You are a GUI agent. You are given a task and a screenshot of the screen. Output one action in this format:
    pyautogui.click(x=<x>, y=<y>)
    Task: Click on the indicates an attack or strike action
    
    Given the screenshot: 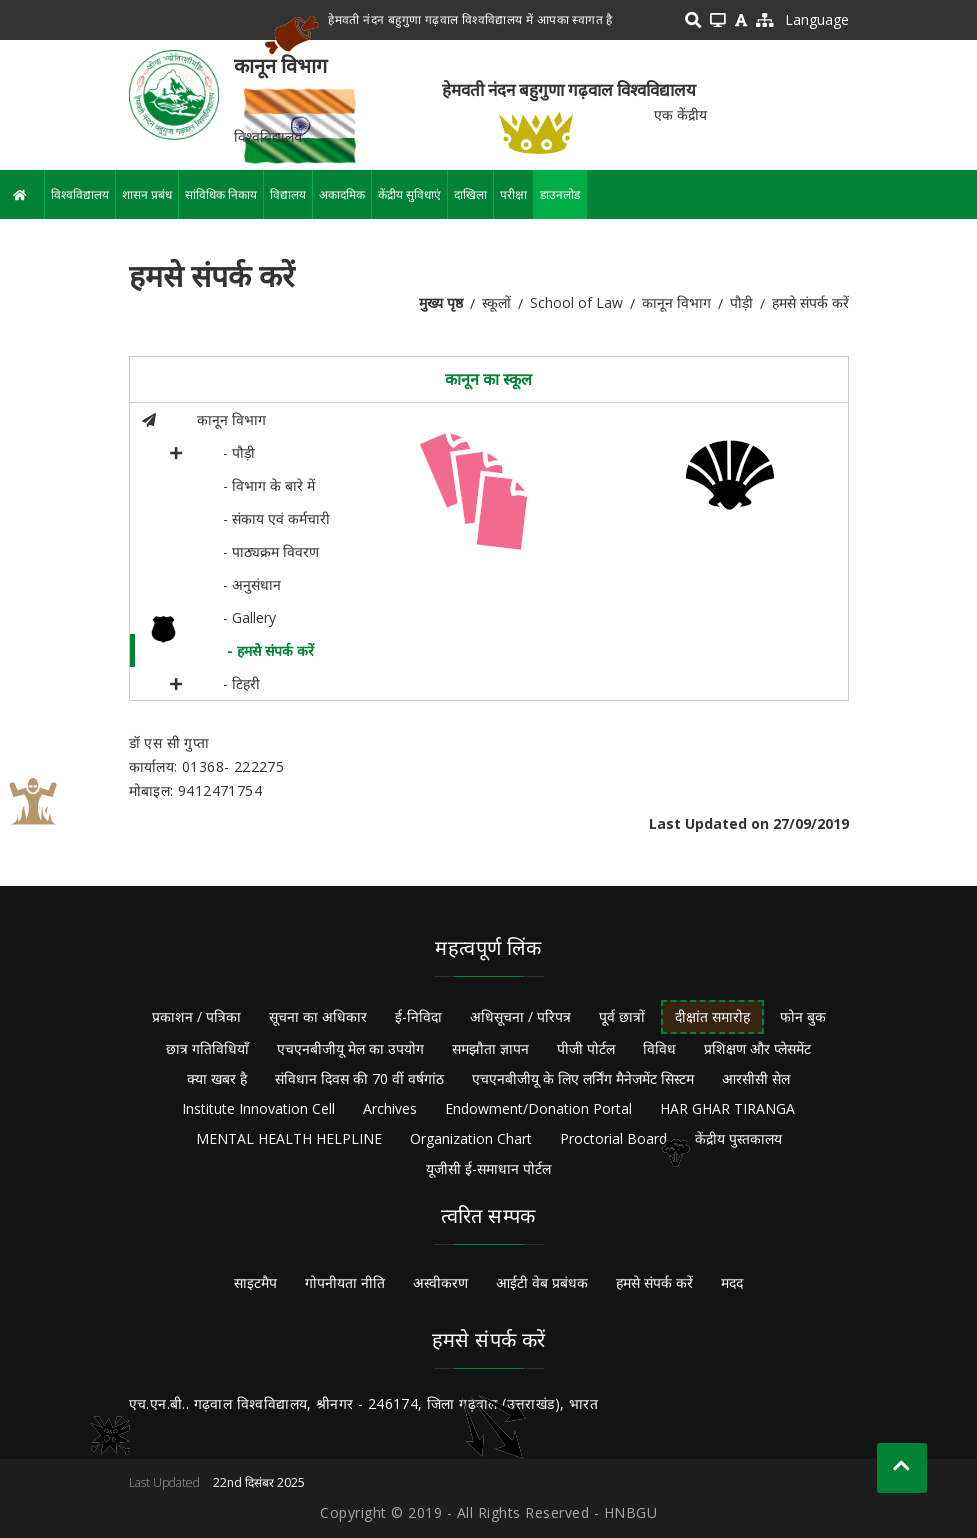 What is the action you would take?
    pyautogui.click(x=494, y=1426)
    